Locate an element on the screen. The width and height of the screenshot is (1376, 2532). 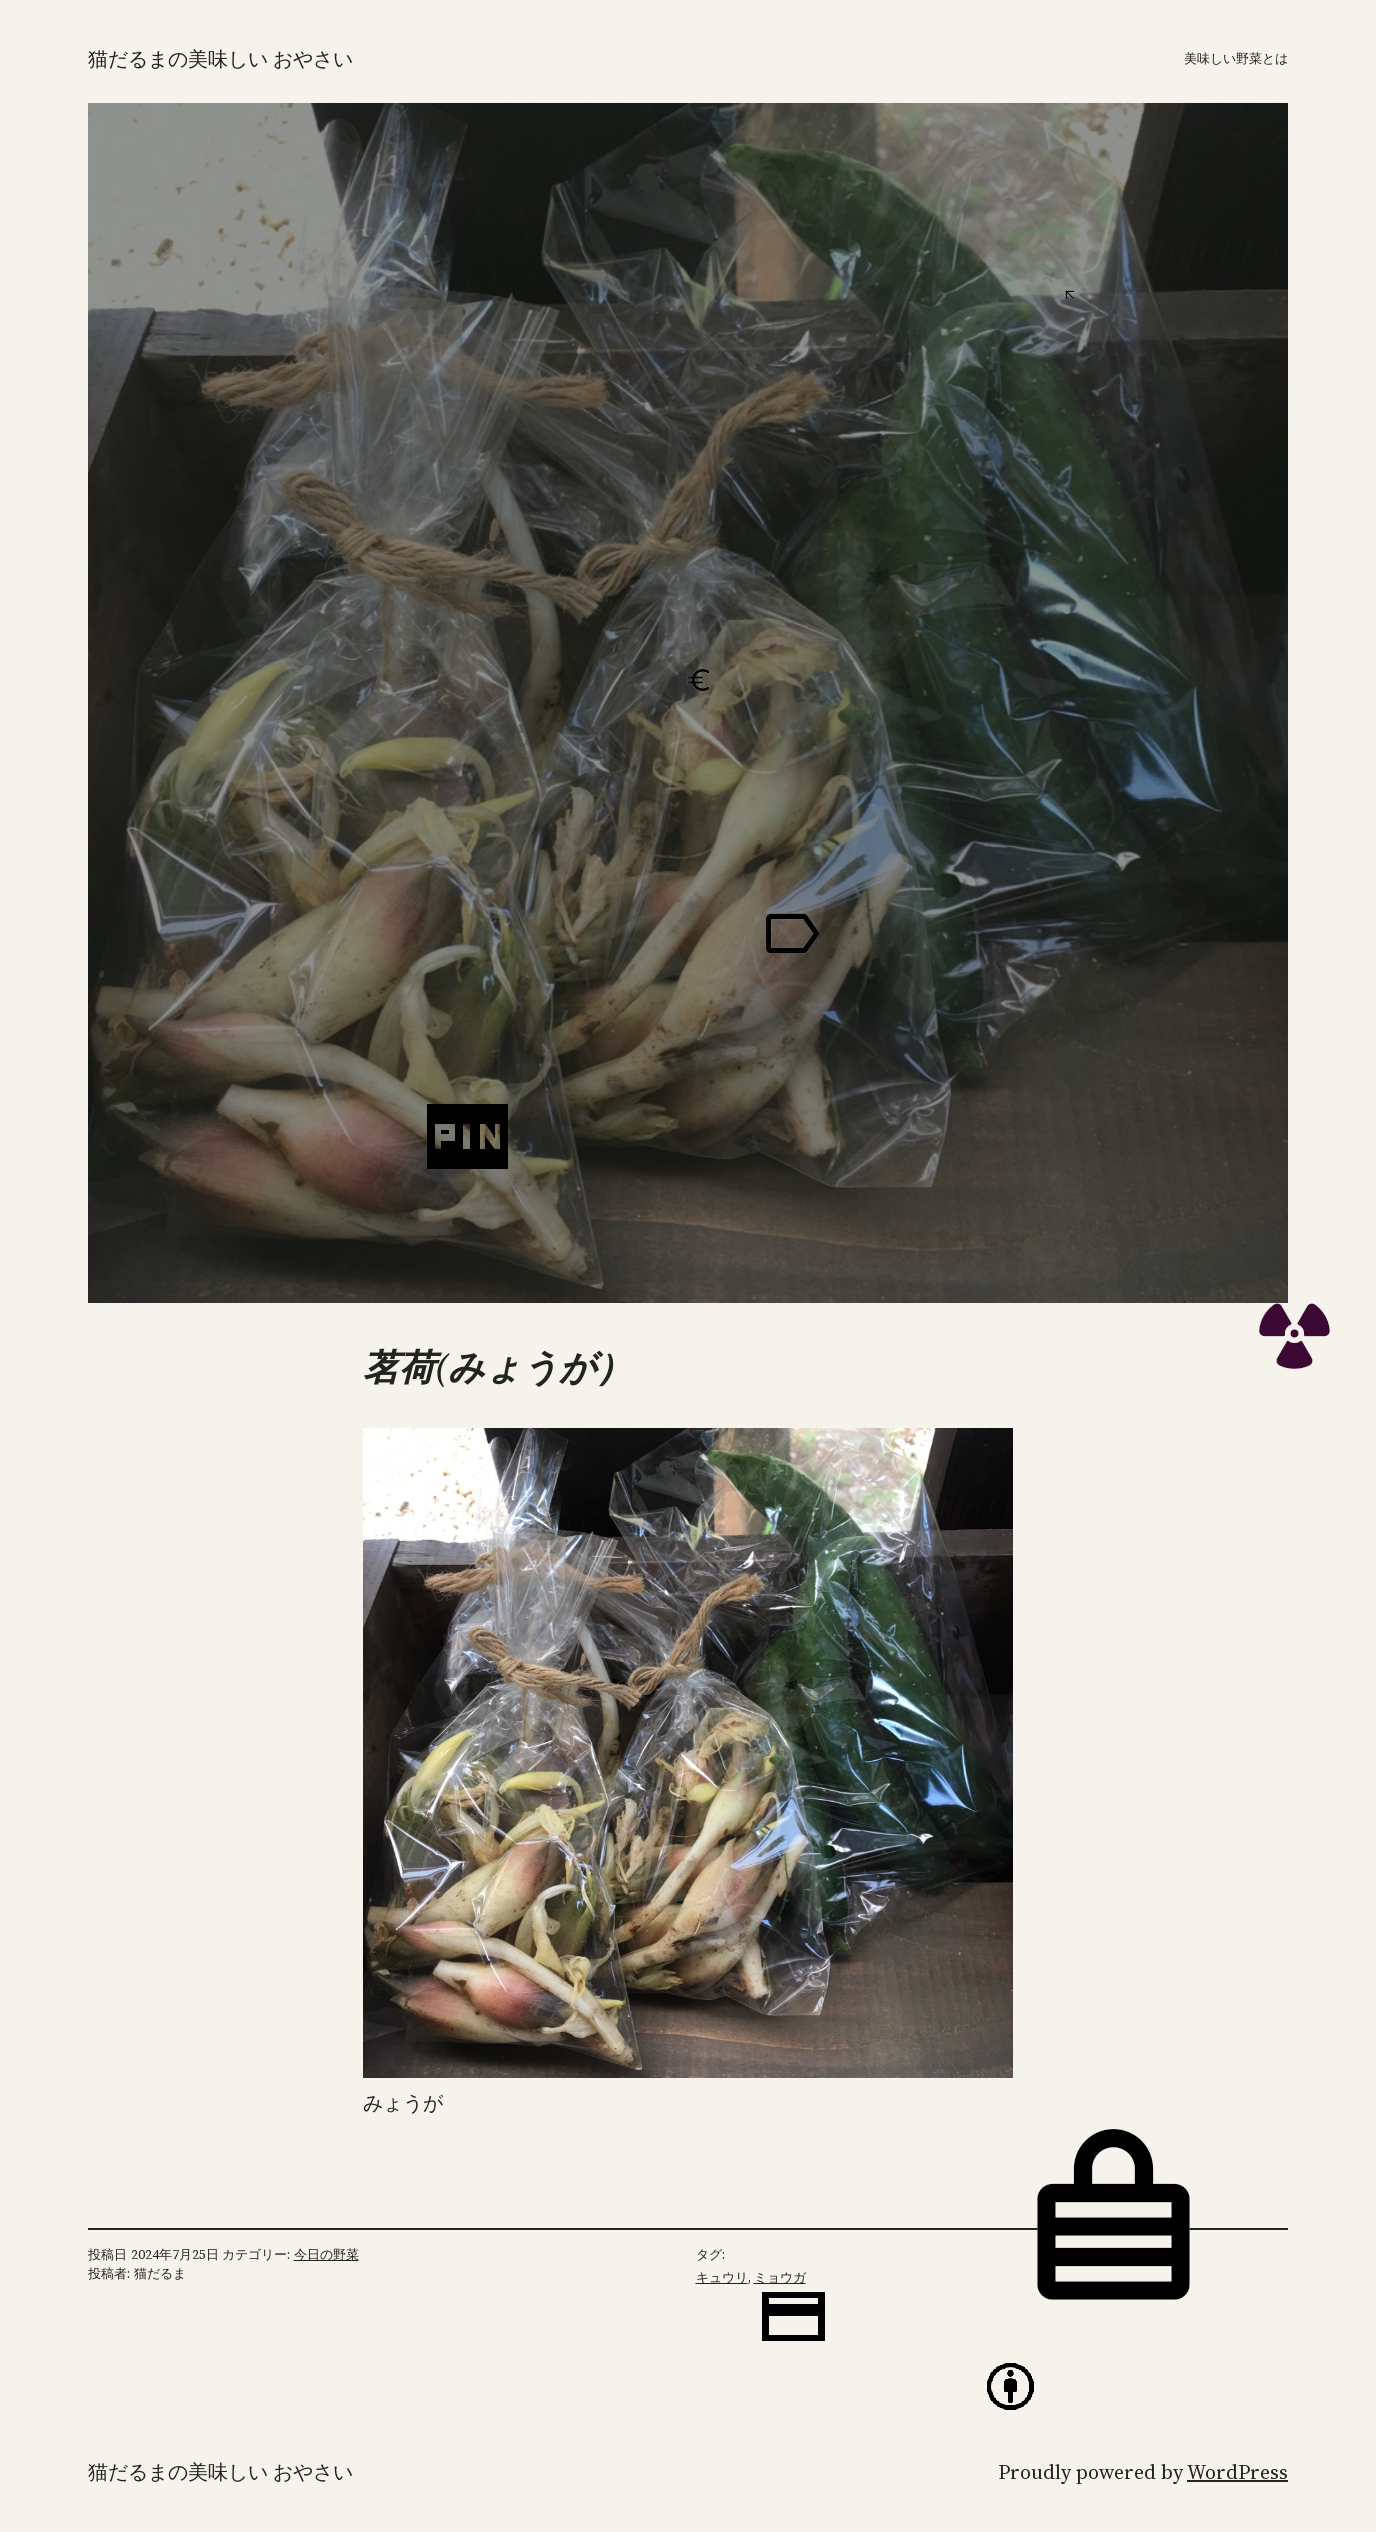
access payment methods is located at coordinates (793, 2316).